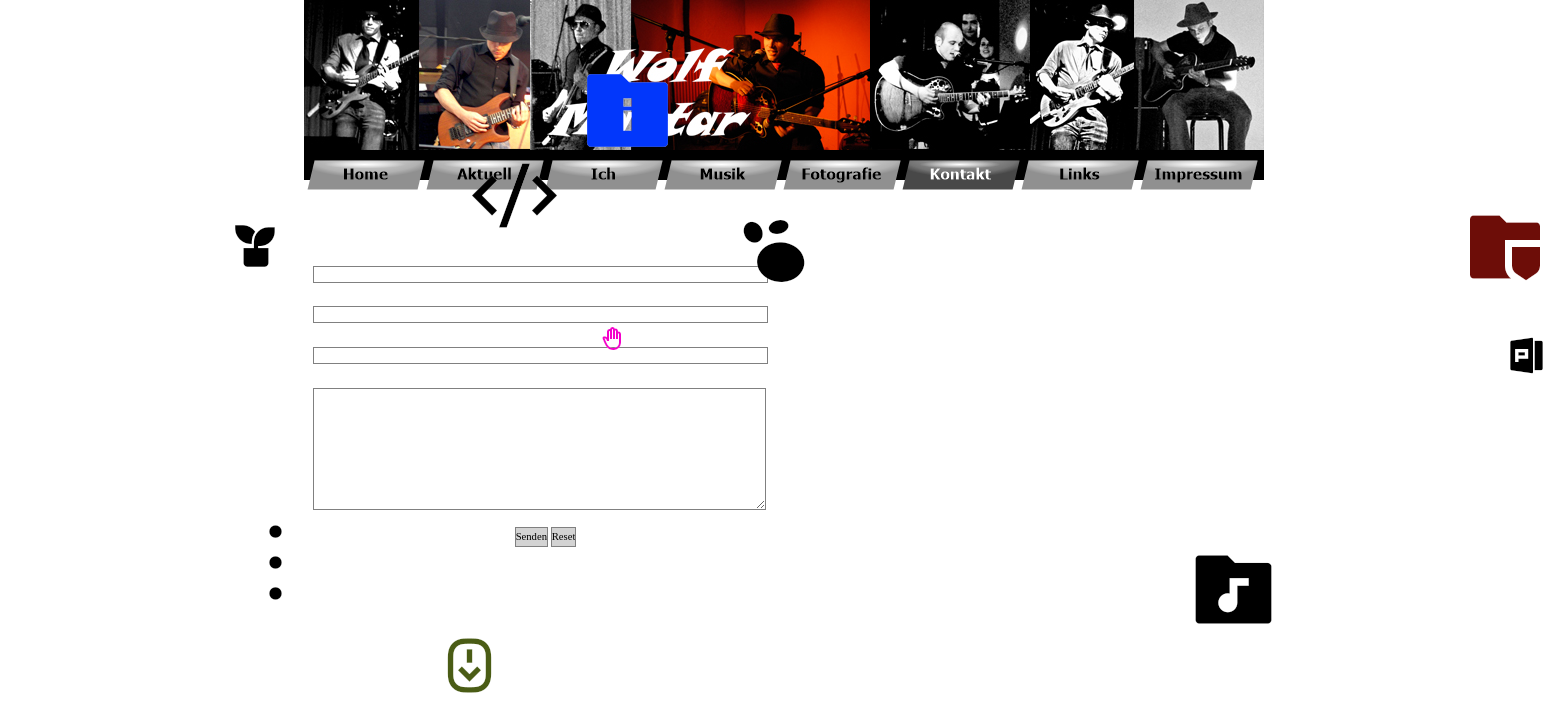 This screenshot has width=1568, height=720. What do you see at coordinates (1233, 589) in the screenshot?
I see `open your music folder` at bounding box center [1233, 589].